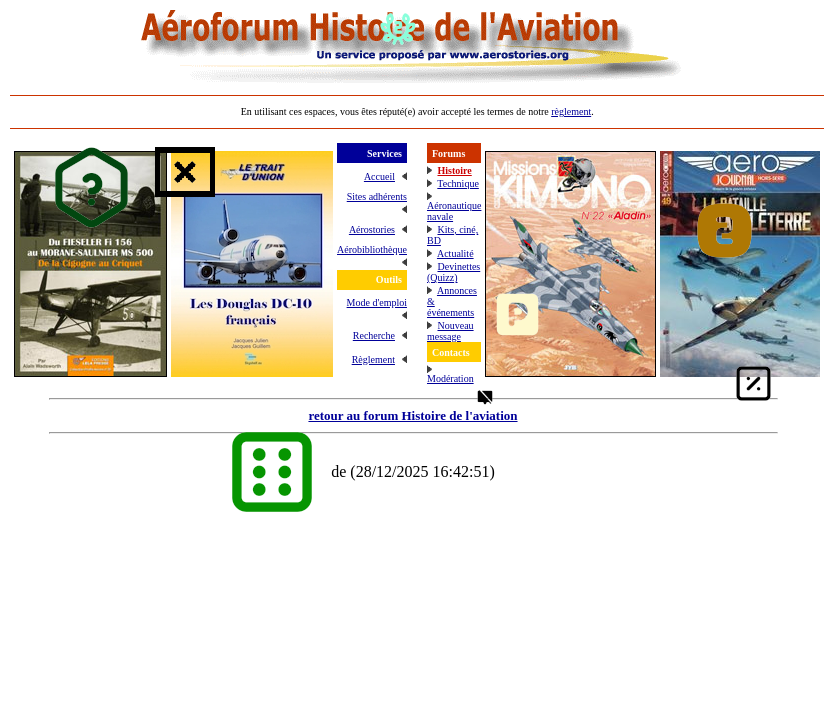 This screenshot has height=720, width=826. I want to click on find nearby parking locations, so click(517, 314).